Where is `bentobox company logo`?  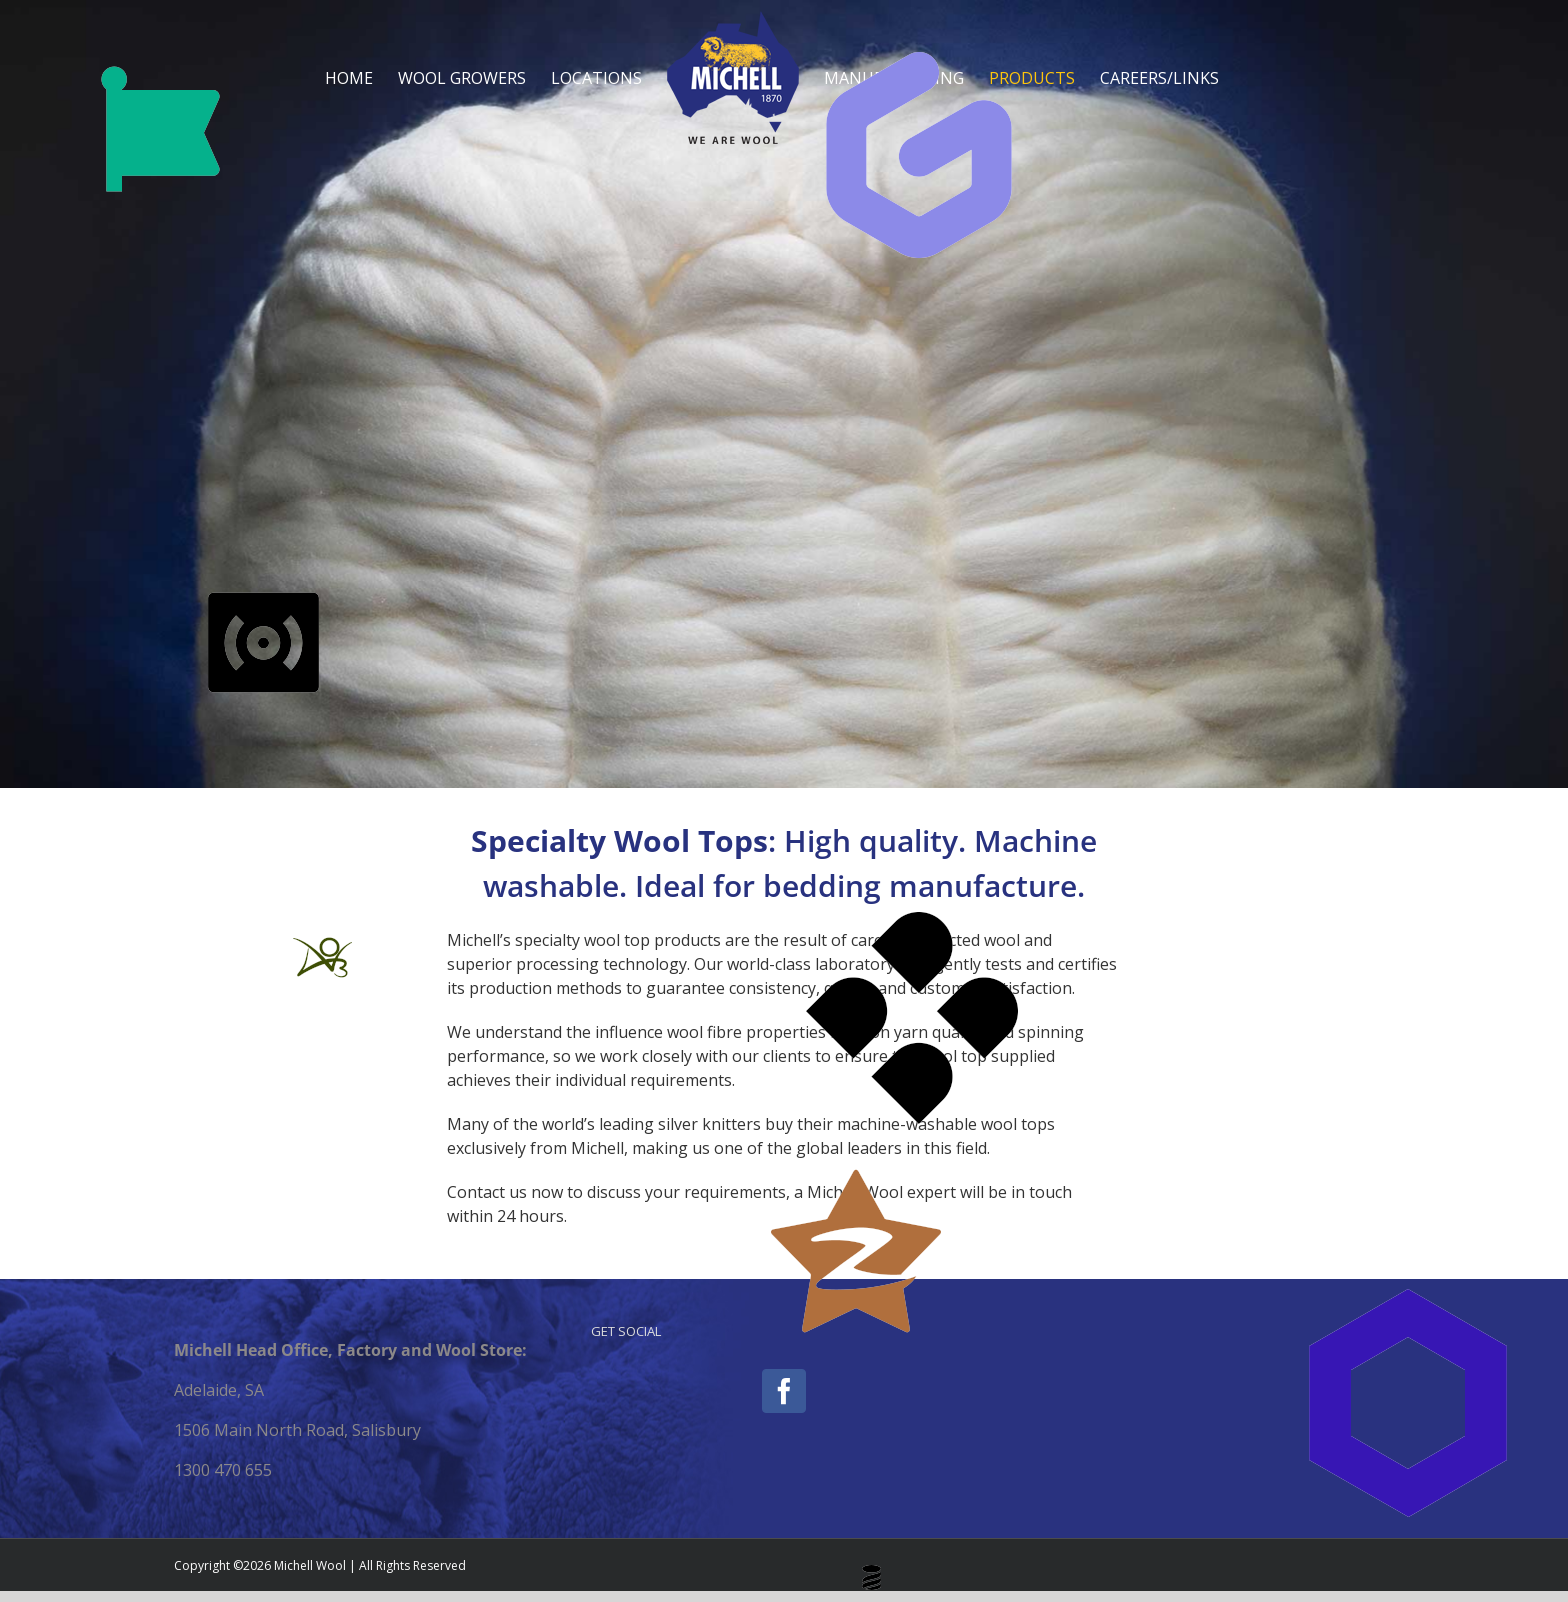 bentobox company logo is located at coordinates (912, 1018).